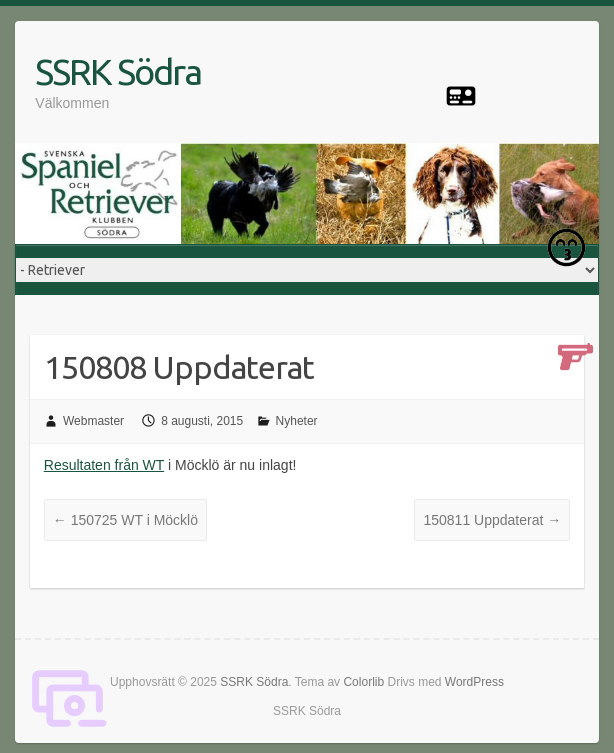 This screenshot has width=614, height=753. What do you see at coordinates (575, 356) in the screenshot?
I see `indicates weapon or firearms-related content` at bounding box center [575, 356].